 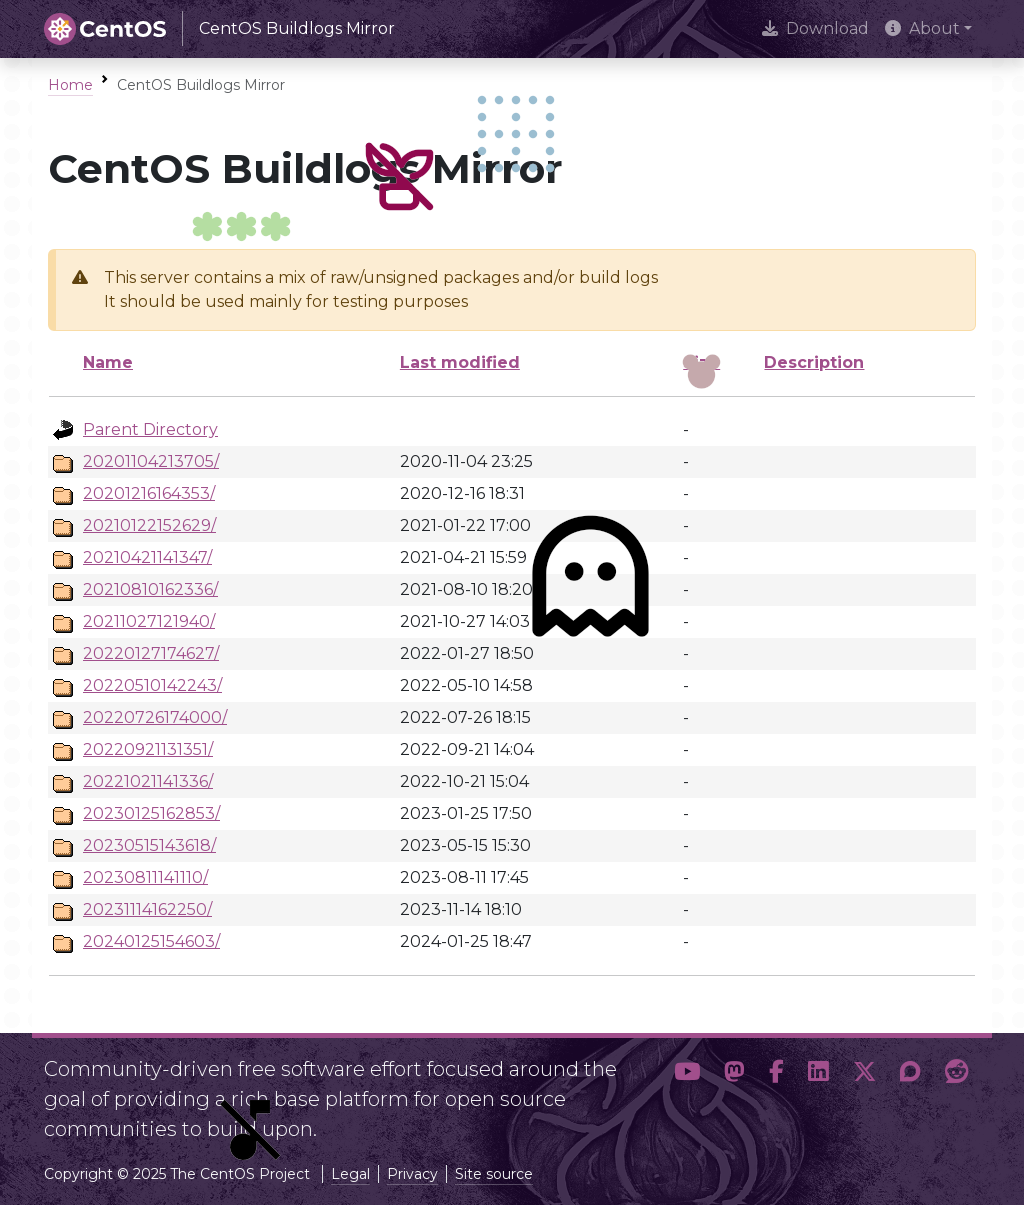 What do you see at coordinates (701, 371) in the screenshot?
I see `access disney content or services` at bounding box center [701, 371].